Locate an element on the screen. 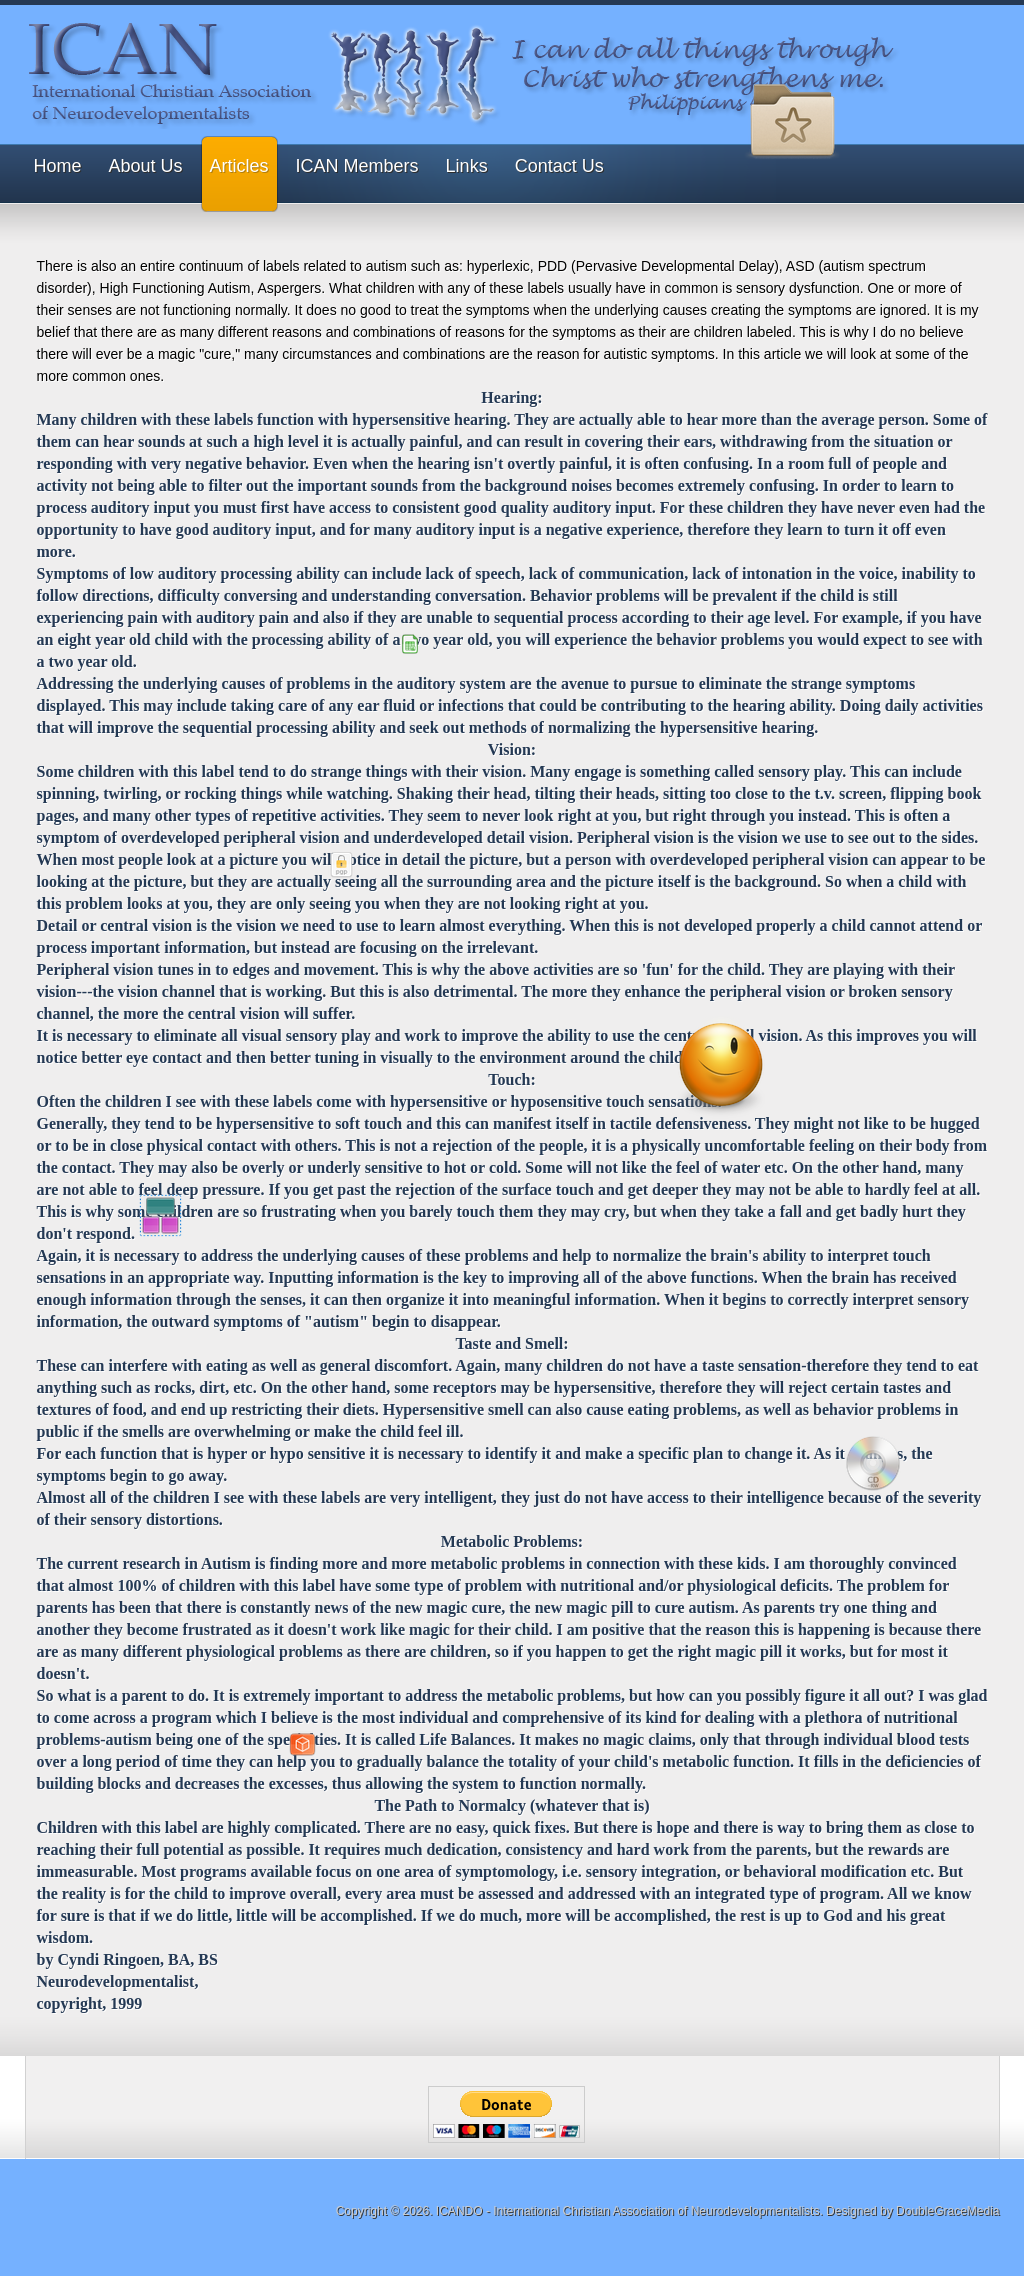 The height and width of the screenshot is (2276, 1024). open a Blender 3D project file is located at coordinates (302, 1743).